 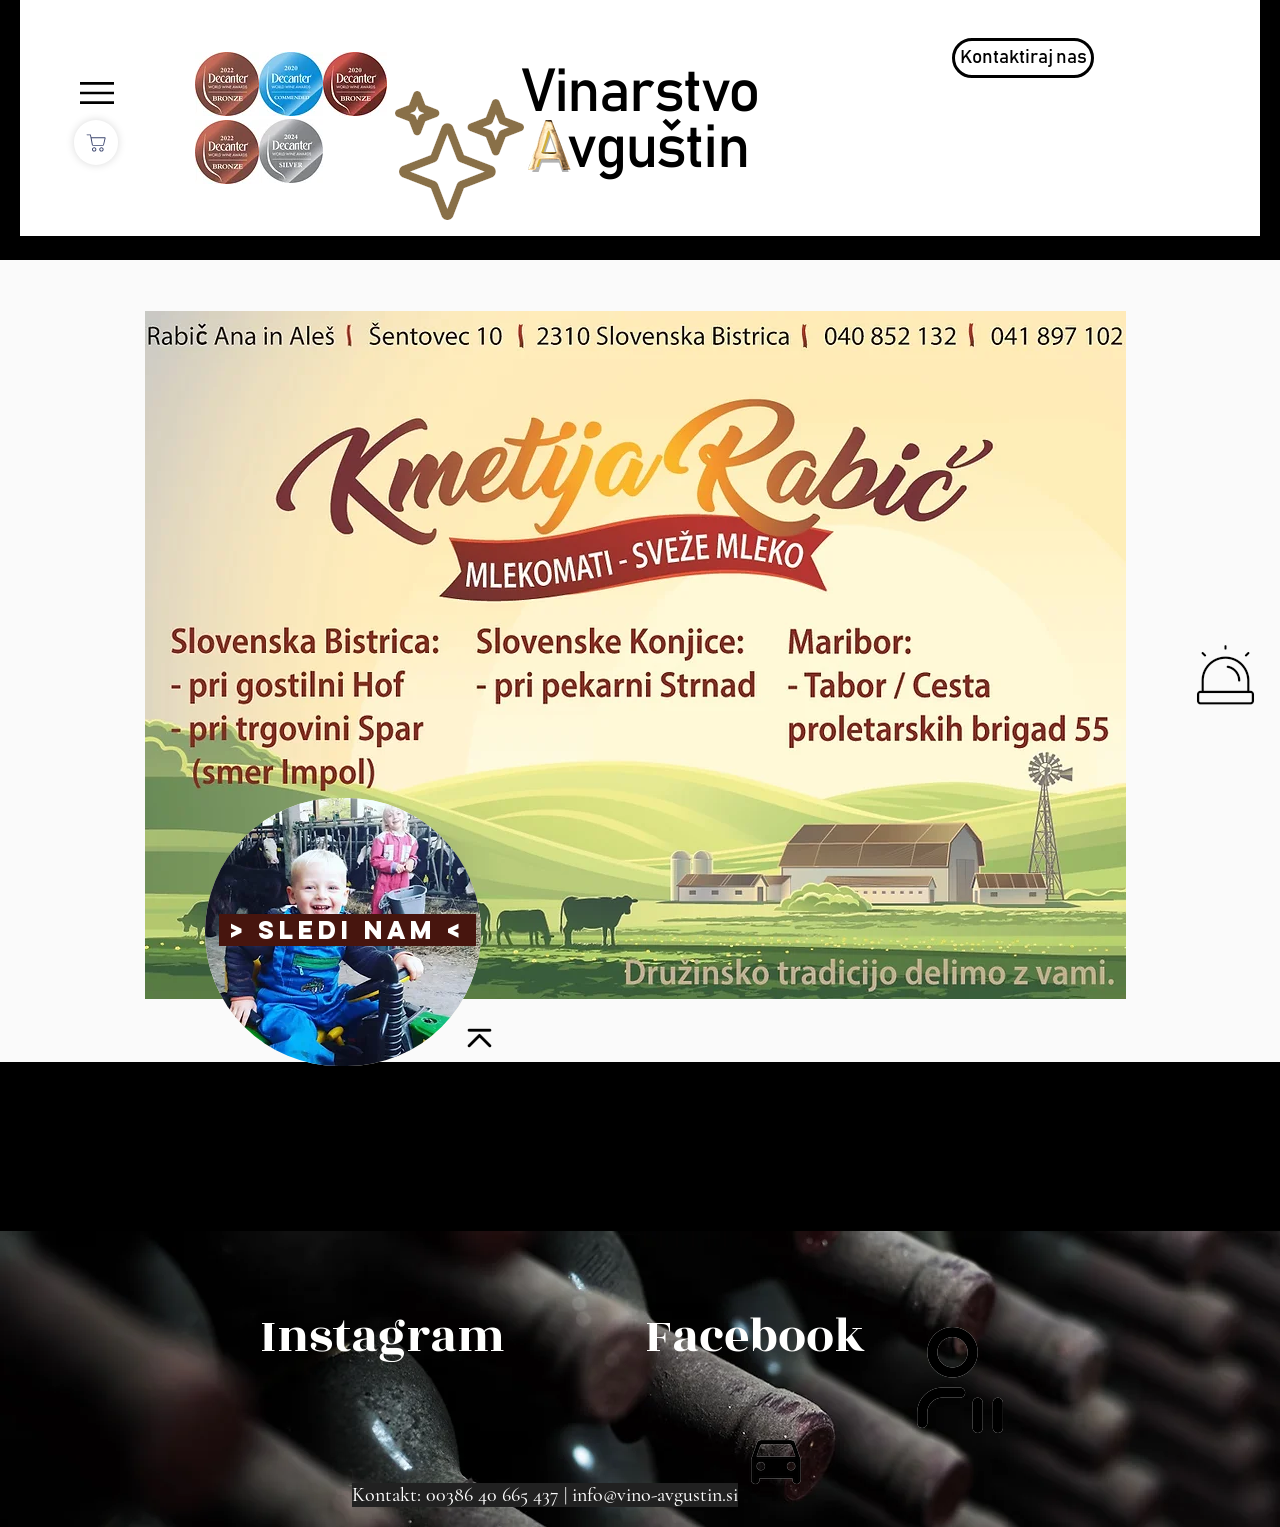 I want to click on indicates an active alert or warning, so click(x=1225, y=680).